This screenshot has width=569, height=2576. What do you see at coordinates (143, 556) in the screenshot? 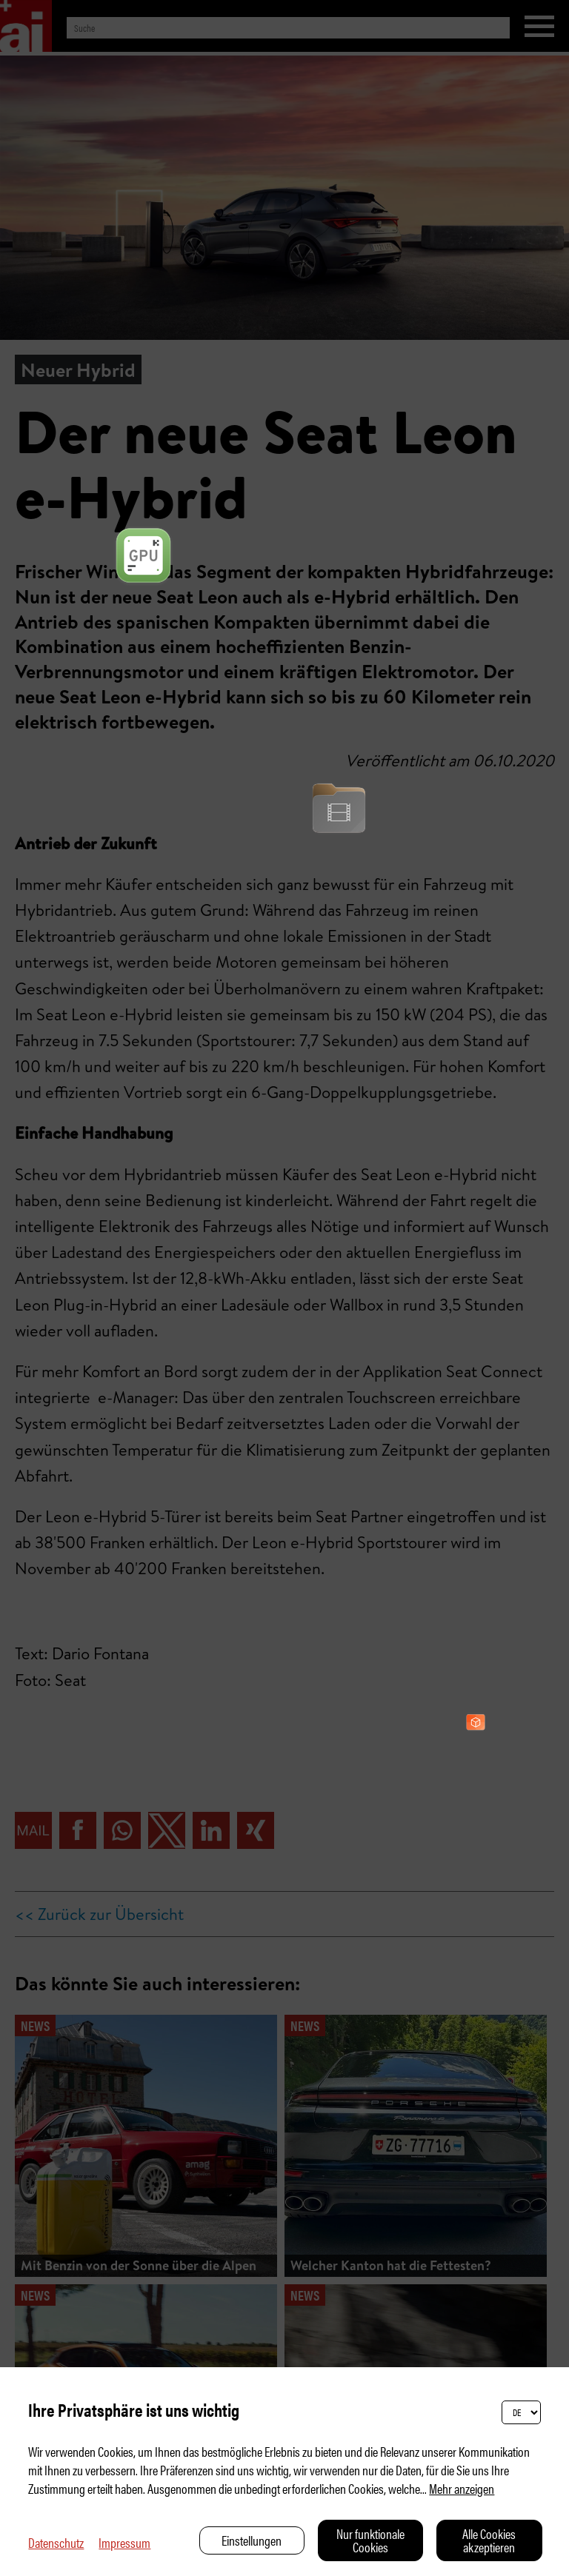
I see `open graphics driver settings` at bounding box center [143, 556].